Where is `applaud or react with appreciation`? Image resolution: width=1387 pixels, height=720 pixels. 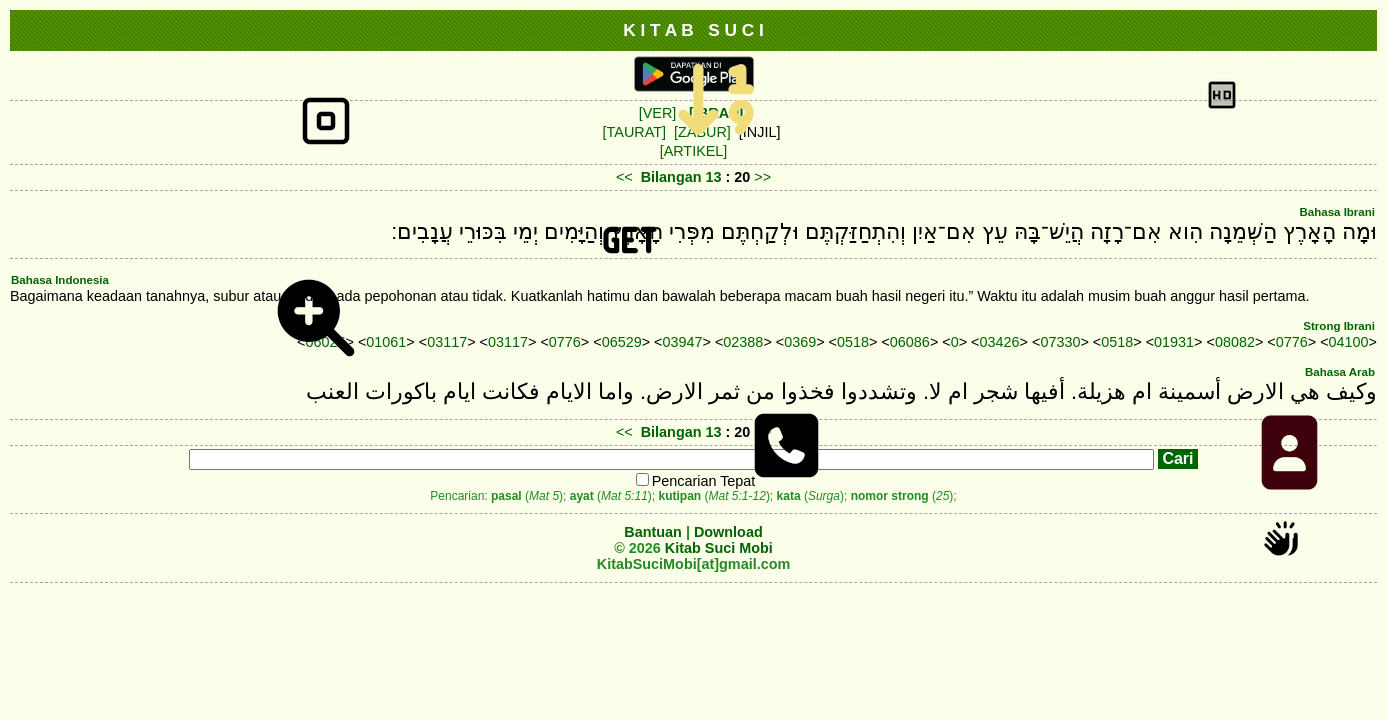
applaud or react with appreciation is located at coordinates (1281, 539).